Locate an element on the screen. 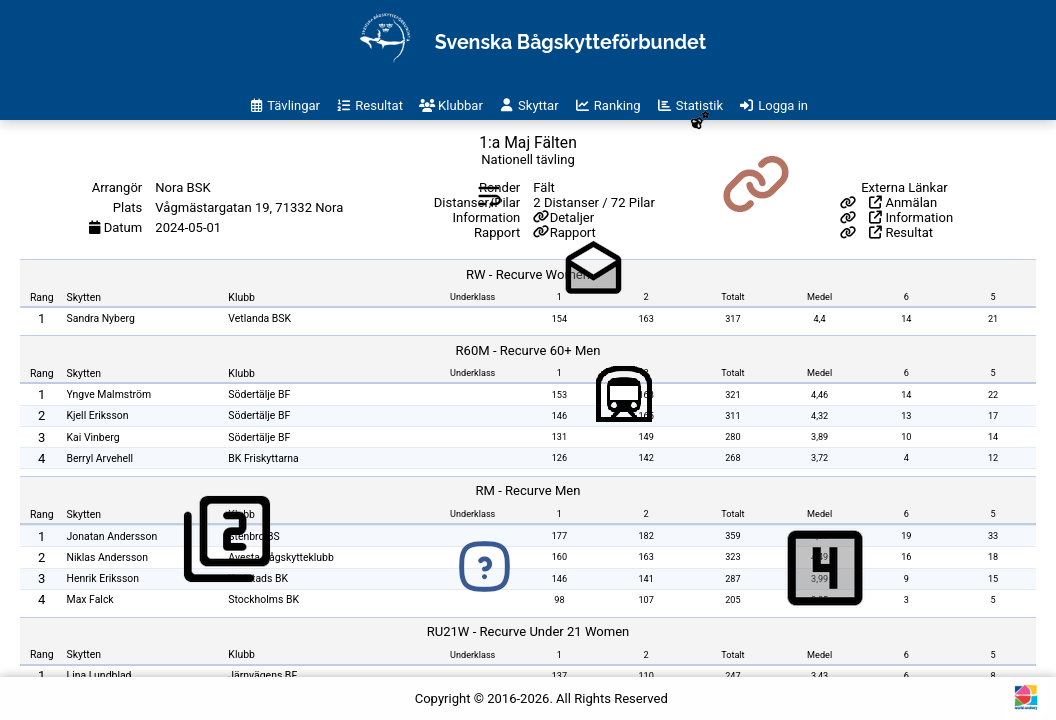 This screenshot has height=720, width=1056. copy or share a link is located at coordinates (756, 184).